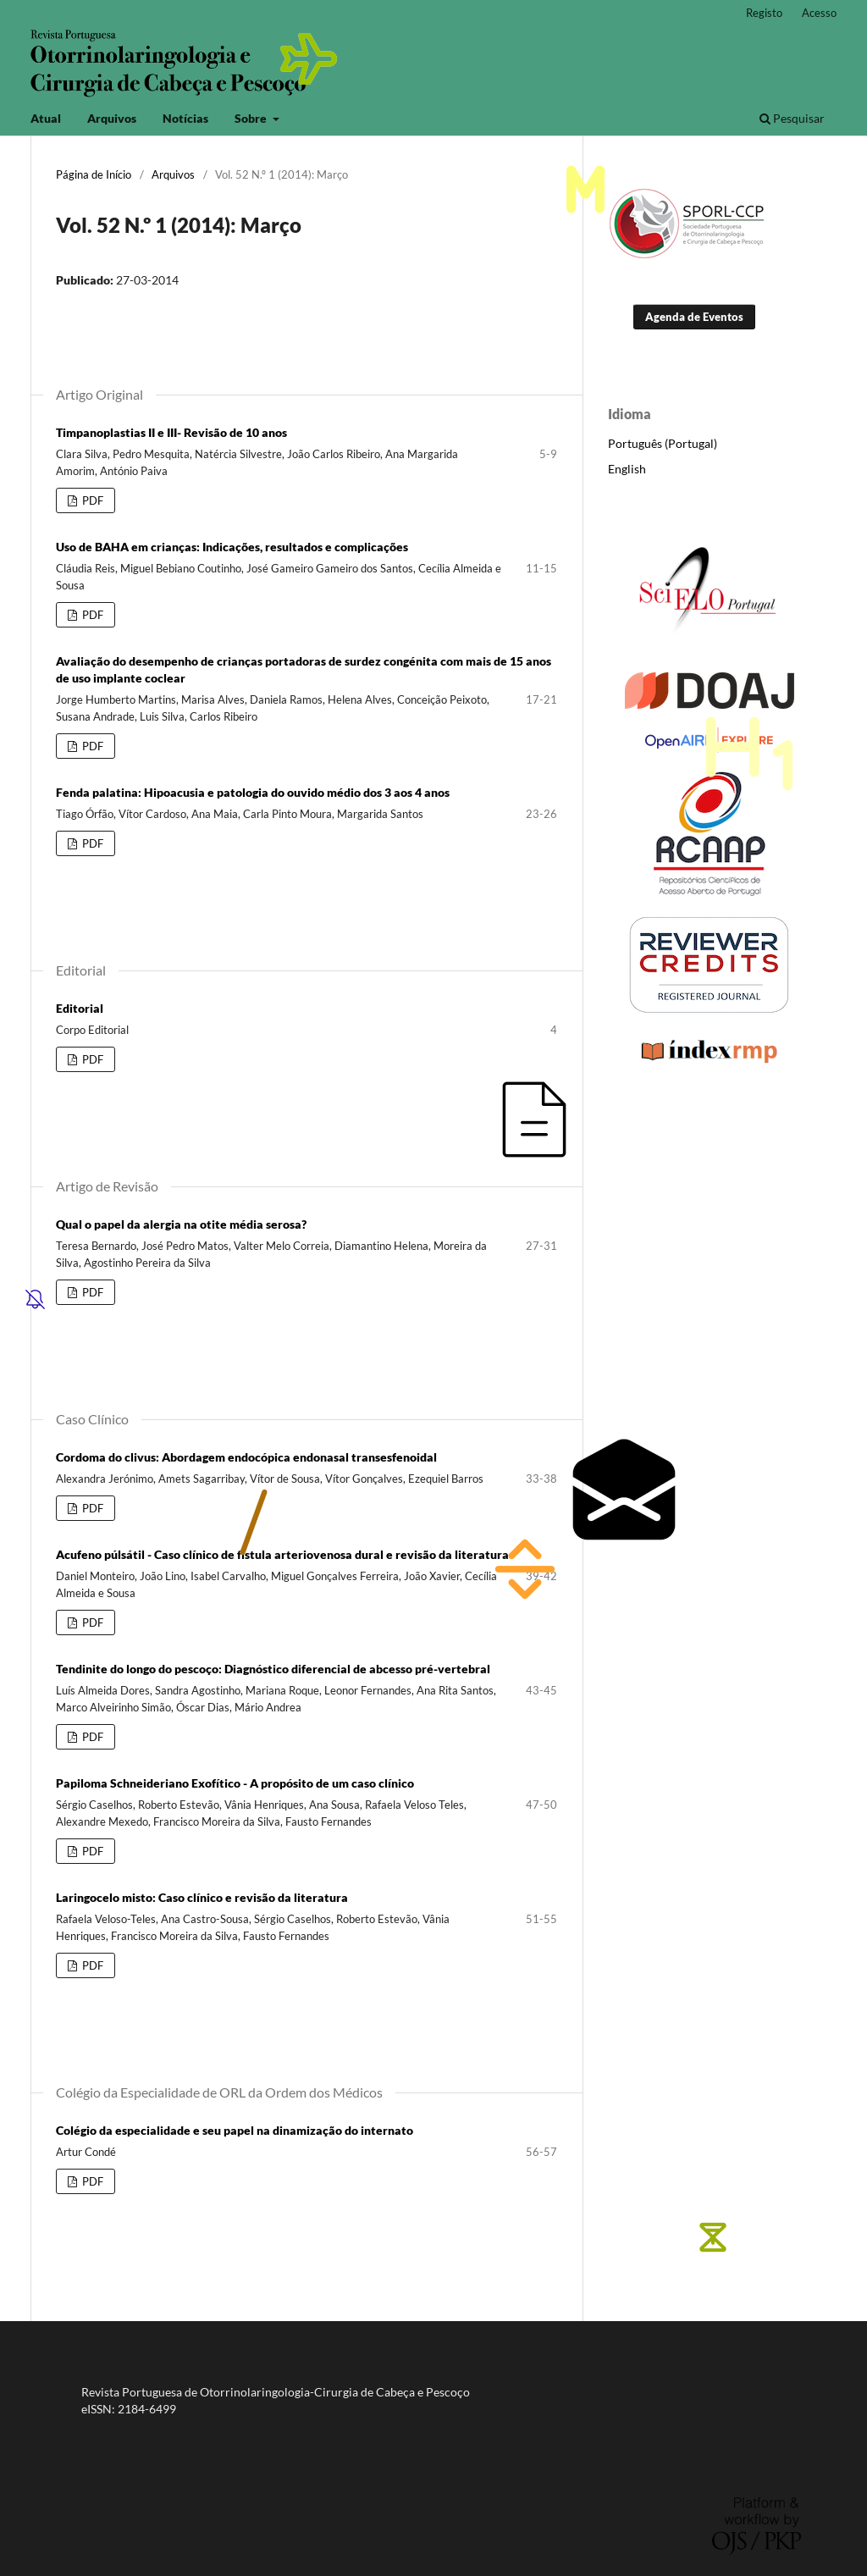  What do you see at coordinates (525, 1569) in the screenshot?
I see `insert a horizontal divider between content sections` at bounding box center [525, 1569].